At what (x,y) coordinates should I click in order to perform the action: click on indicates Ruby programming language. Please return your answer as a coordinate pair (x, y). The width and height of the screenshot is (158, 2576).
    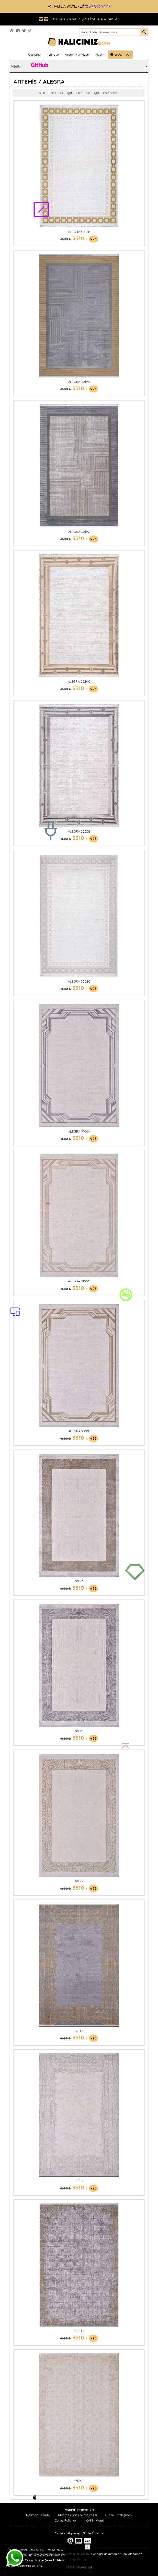
    Looking at the image, I should click on (135, 1571).